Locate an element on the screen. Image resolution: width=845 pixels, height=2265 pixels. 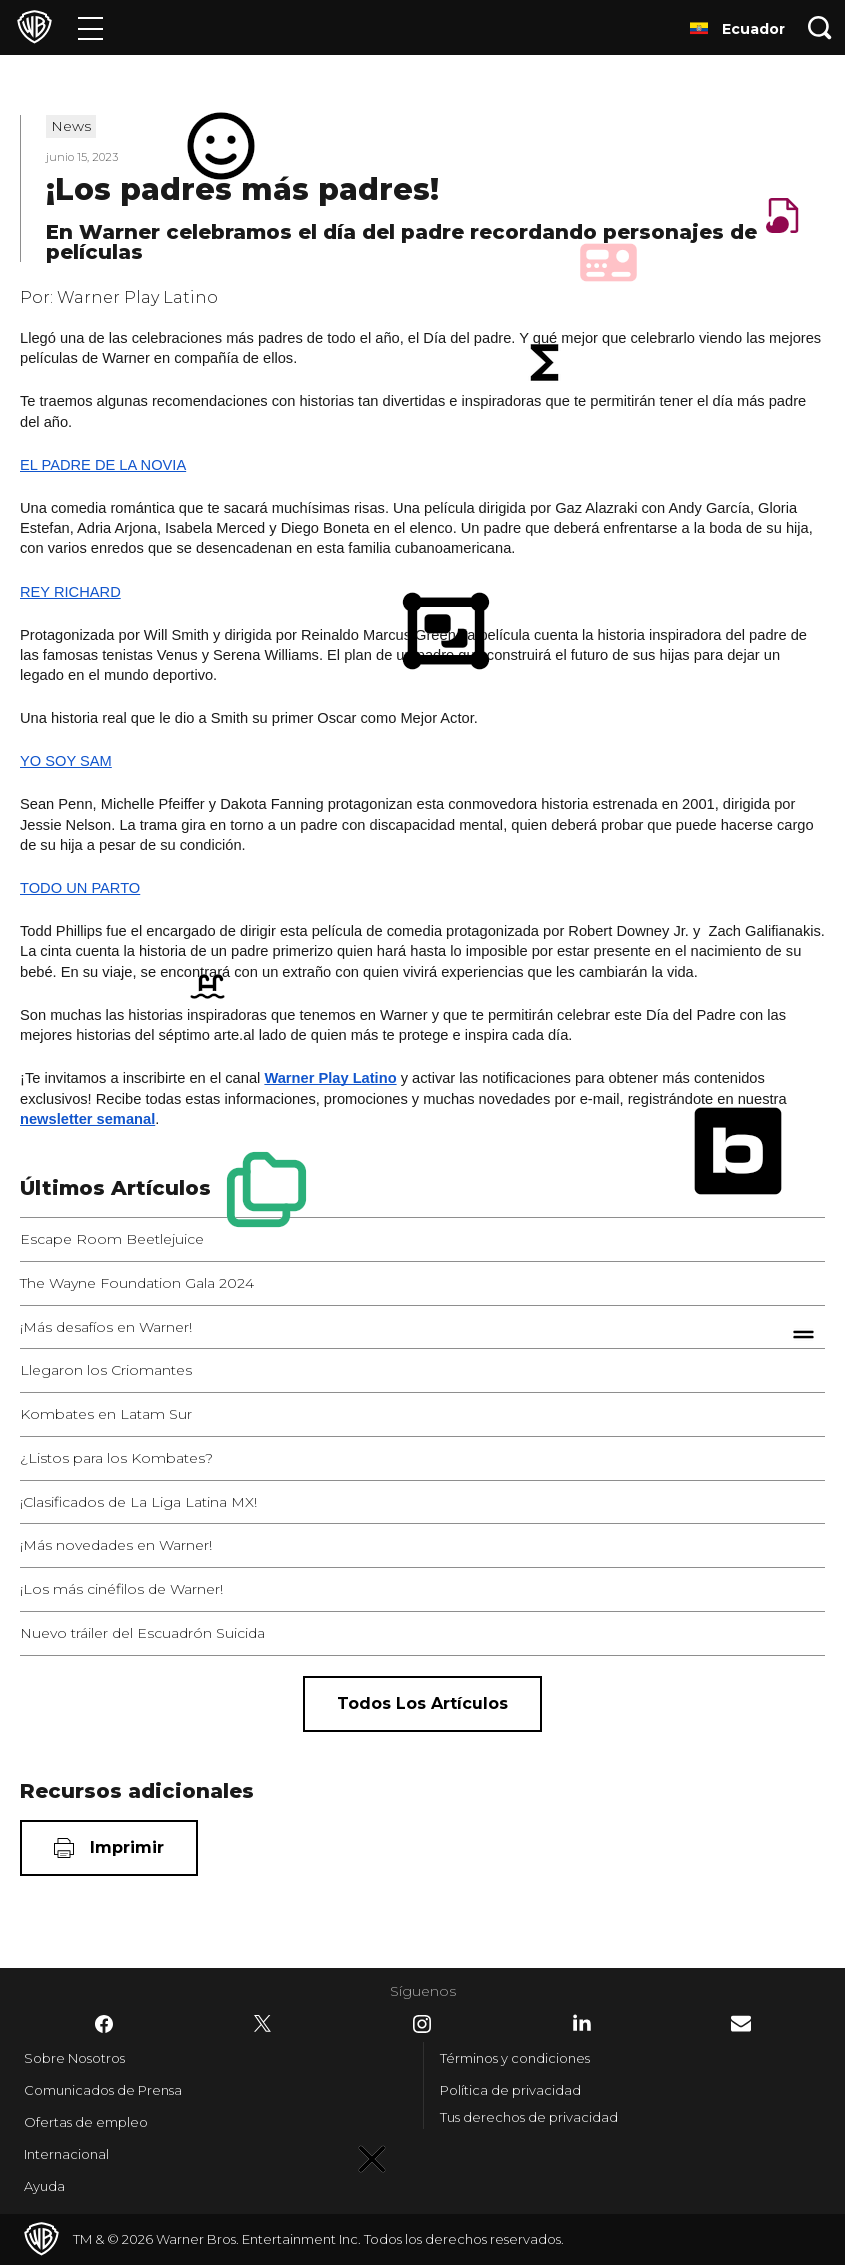
insert a mathematical function or formula is located at coordinates (544, 362).